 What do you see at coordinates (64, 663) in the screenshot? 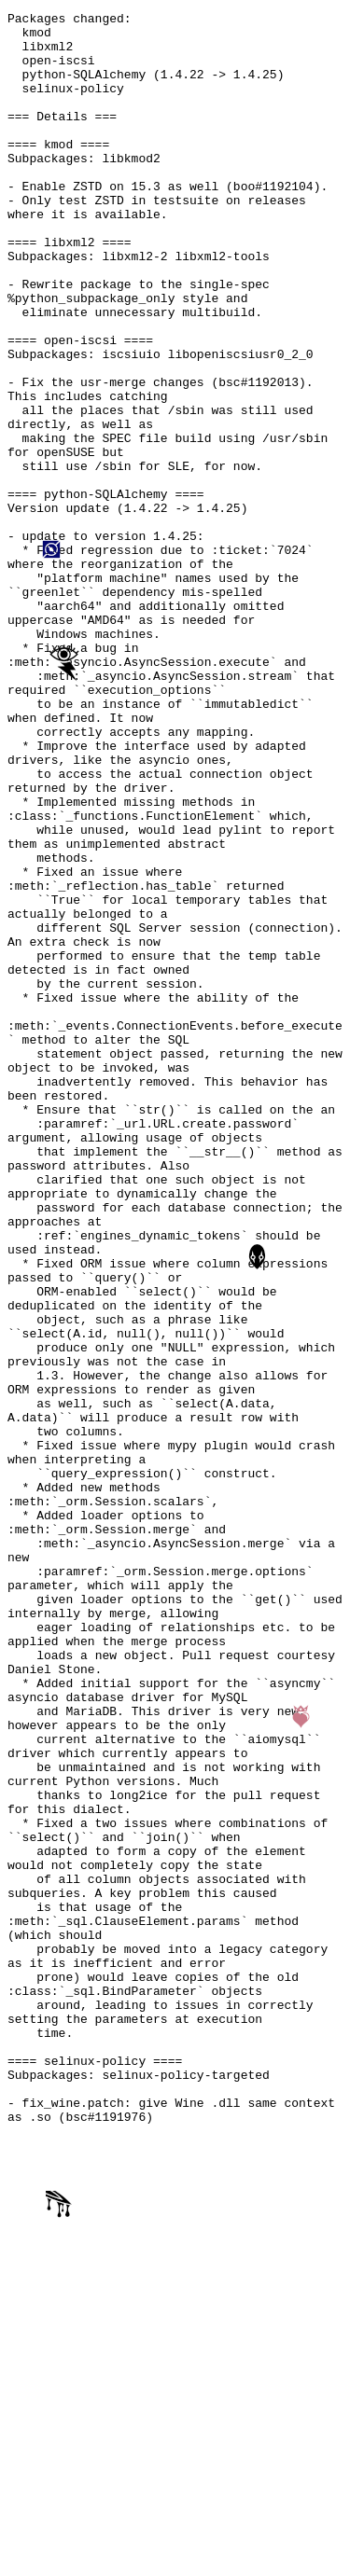
I see `indicates a powerful visual effect or shocking revelation` at bounding box center [64, 663].